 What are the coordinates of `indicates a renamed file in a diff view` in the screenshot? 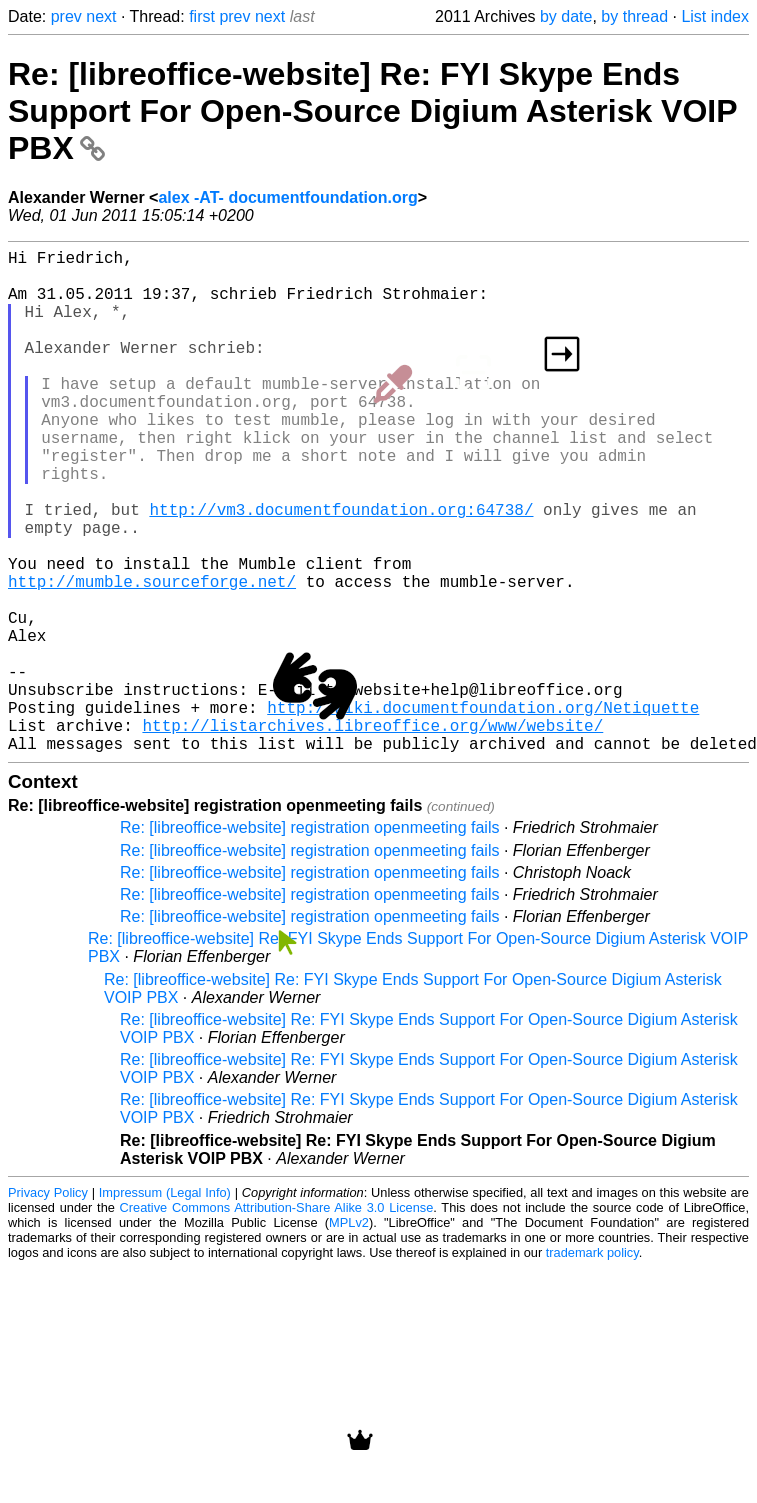 It's located at (562, 354).